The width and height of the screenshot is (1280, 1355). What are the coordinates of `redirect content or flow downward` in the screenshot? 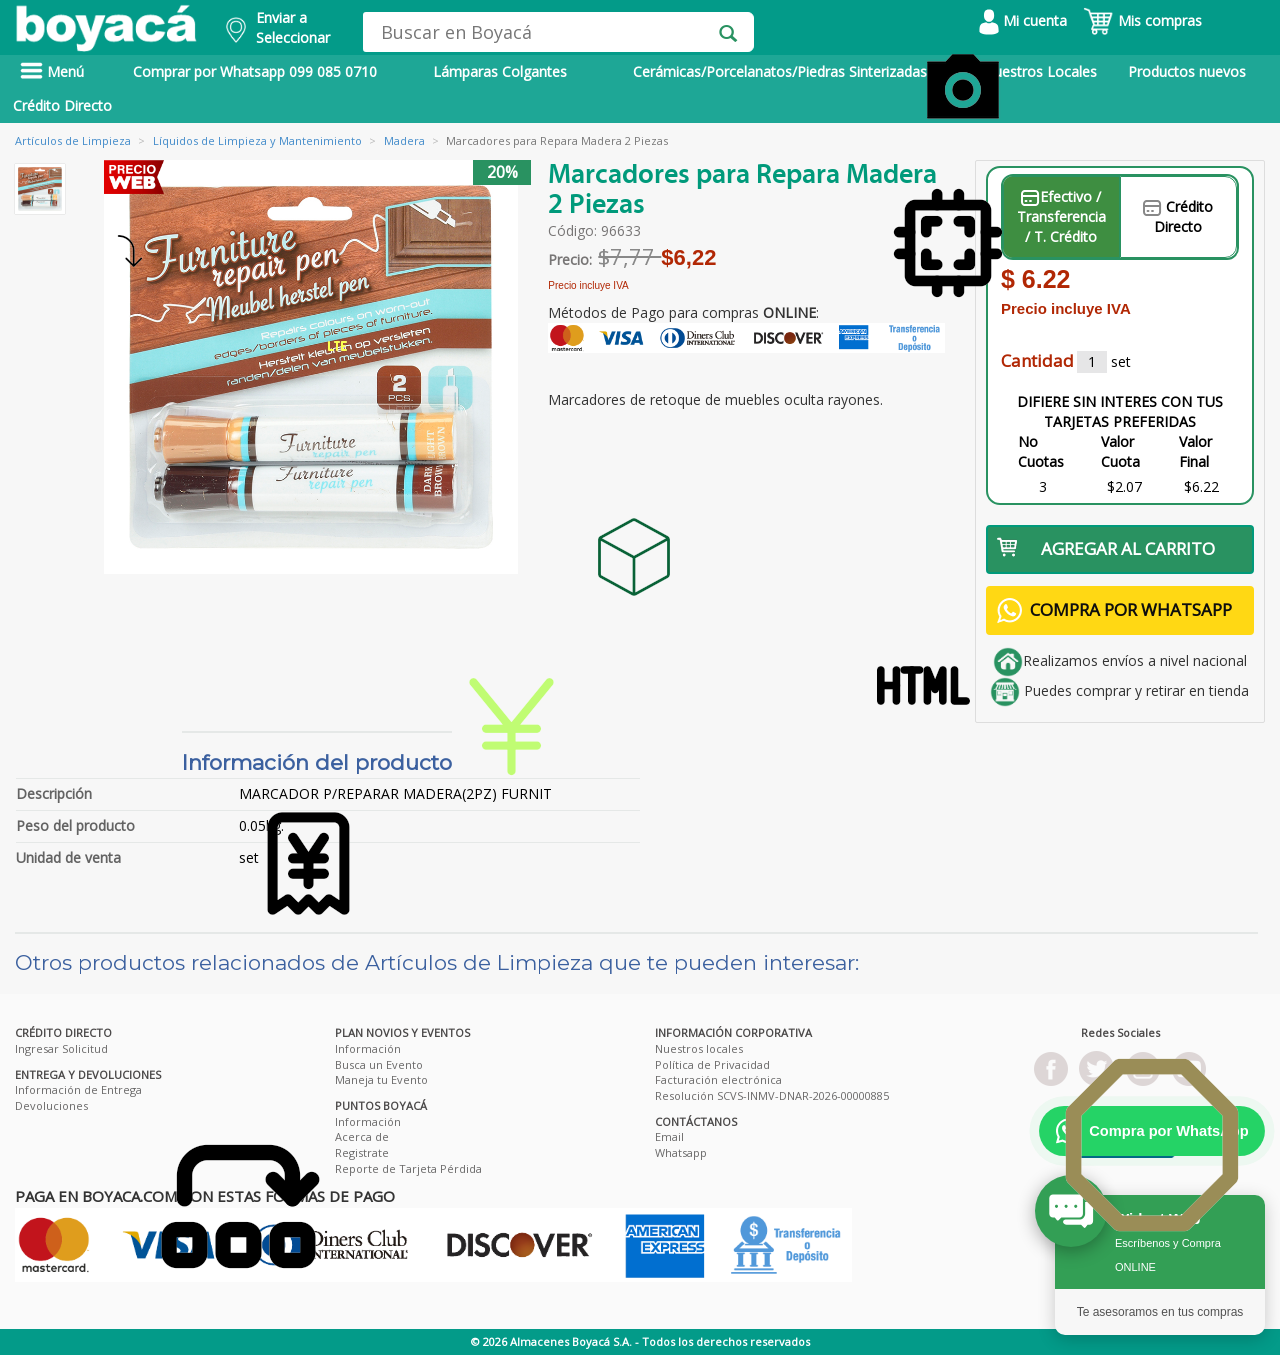 It's located at (130, 251).